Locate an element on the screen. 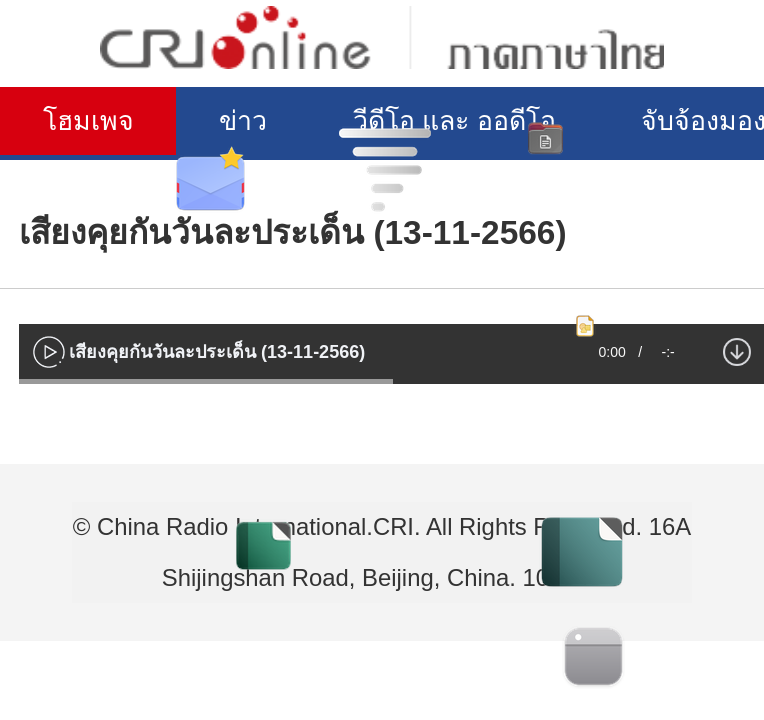  indicates unread email in your inbox is located at coordinates (210, 183).